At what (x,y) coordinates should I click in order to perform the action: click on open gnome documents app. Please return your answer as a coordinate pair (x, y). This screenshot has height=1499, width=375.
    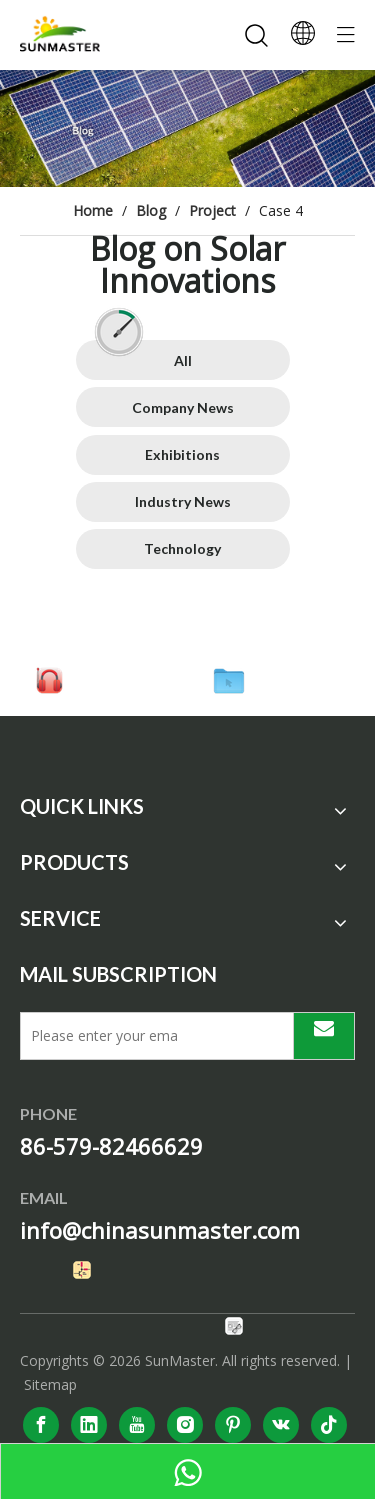
    Looking at the image, I should click on (234, 1326).